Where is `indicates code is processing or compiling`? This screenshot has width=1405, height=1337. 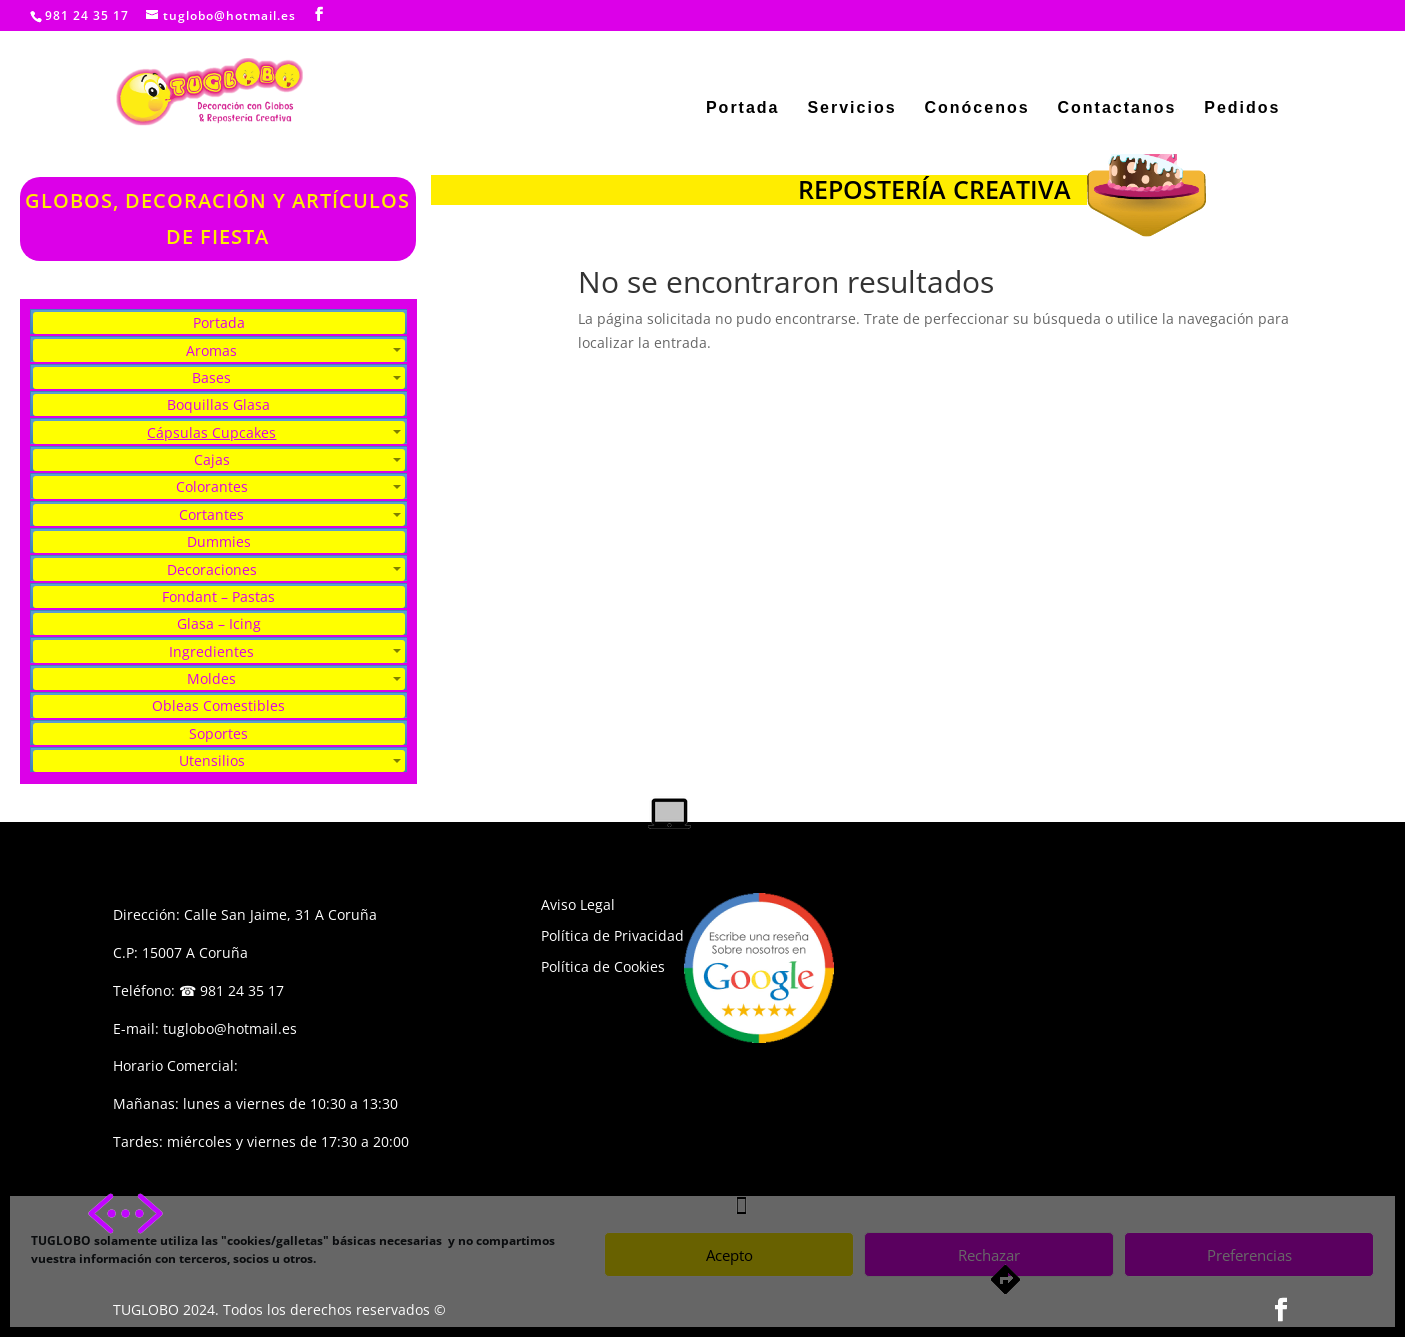 indicates code is processing or compiling is located at coordinates (125, 1213).